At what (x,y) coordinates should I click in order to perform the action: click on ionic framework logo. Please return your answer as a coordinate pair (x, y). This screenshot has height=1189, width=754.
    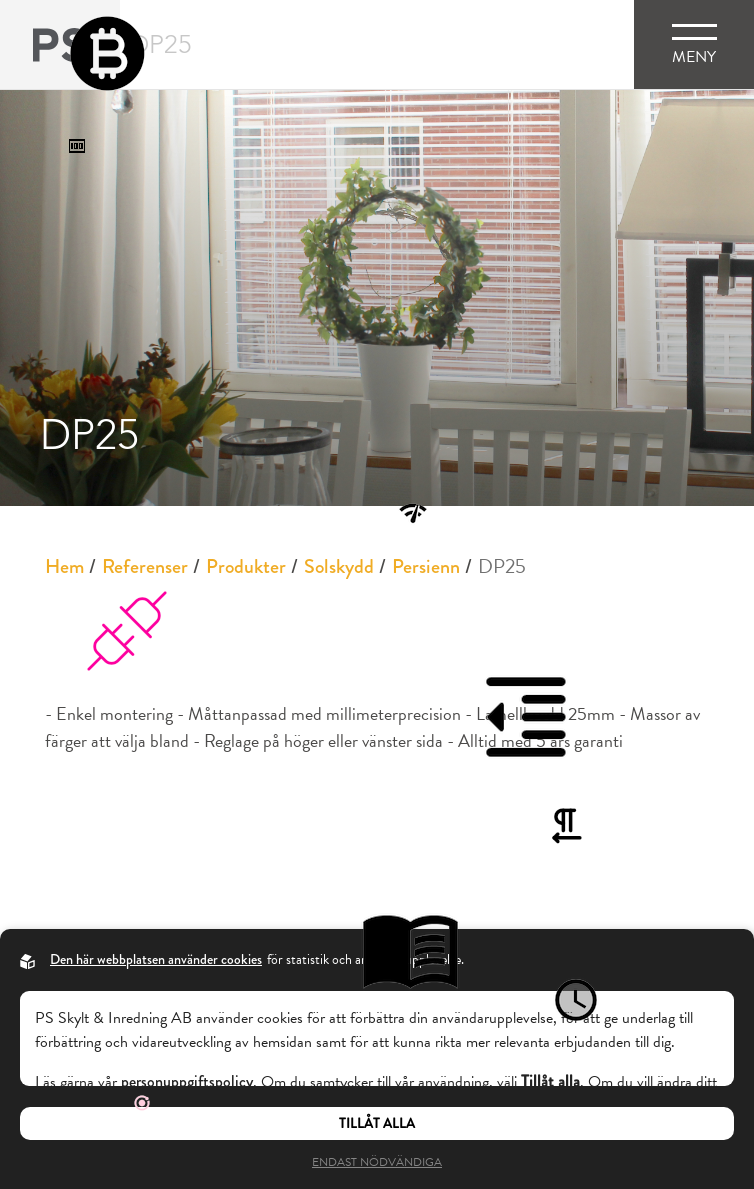
    Looking at the image, I should click on (142, 1103).